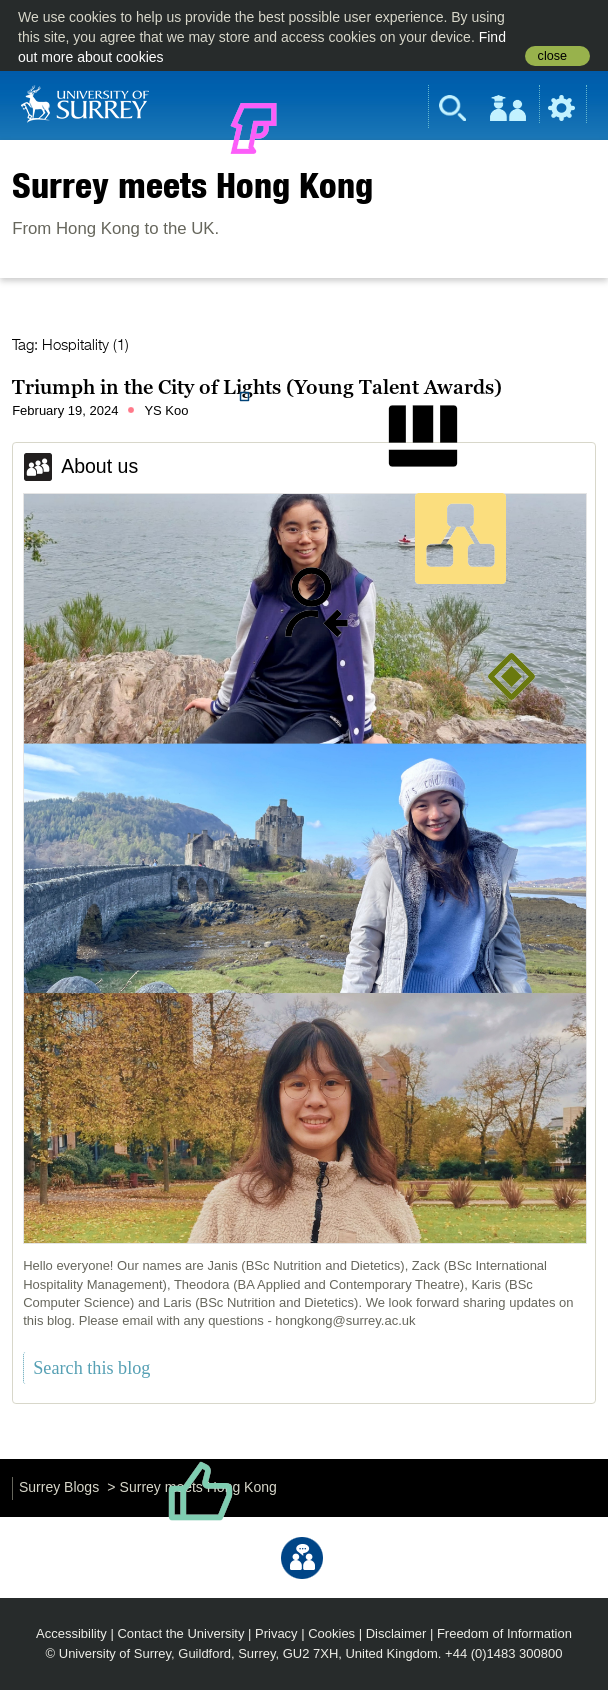 This screenshot has height=1690, width=608. What do you see at coordinates (511, 676) in the screenshot?
I see `google nearby sharing feature` at bounding box center [511, 676].